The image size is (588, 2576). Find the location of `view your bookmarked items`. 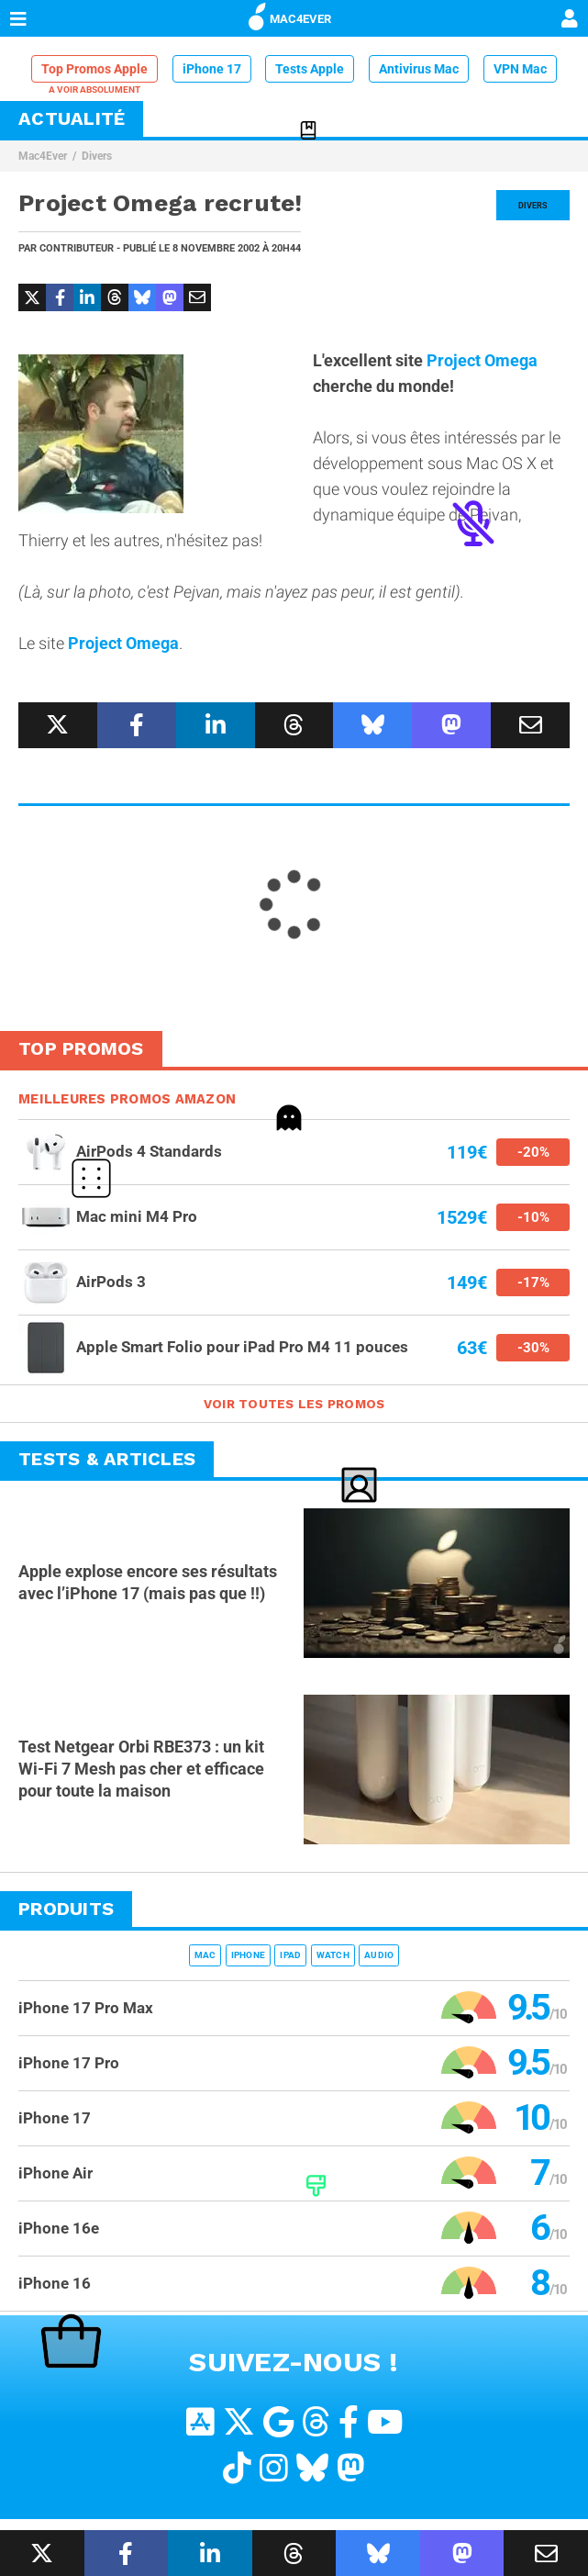

view your bookmarked items is located at coordinates (308, 130).